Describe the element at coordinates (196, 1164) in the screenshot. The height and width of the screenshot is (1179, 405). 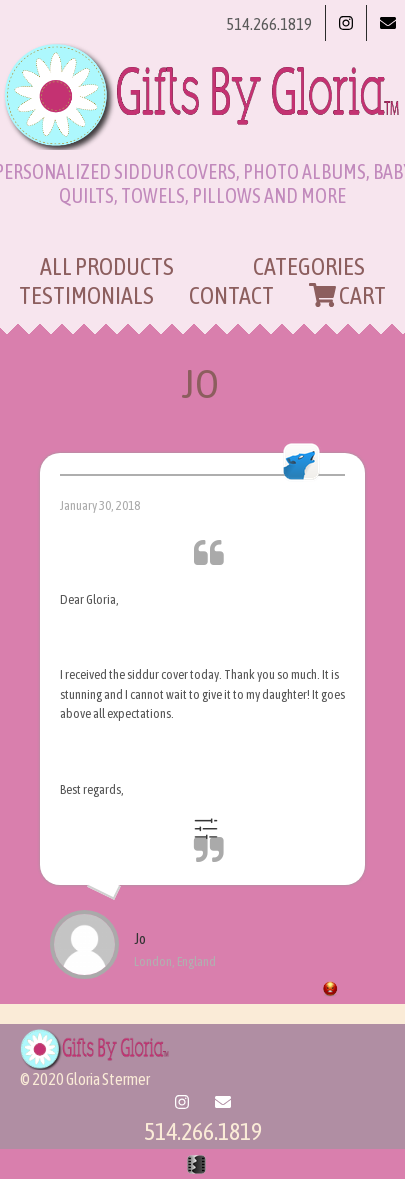
I see `open flowblade video editor` at that location.